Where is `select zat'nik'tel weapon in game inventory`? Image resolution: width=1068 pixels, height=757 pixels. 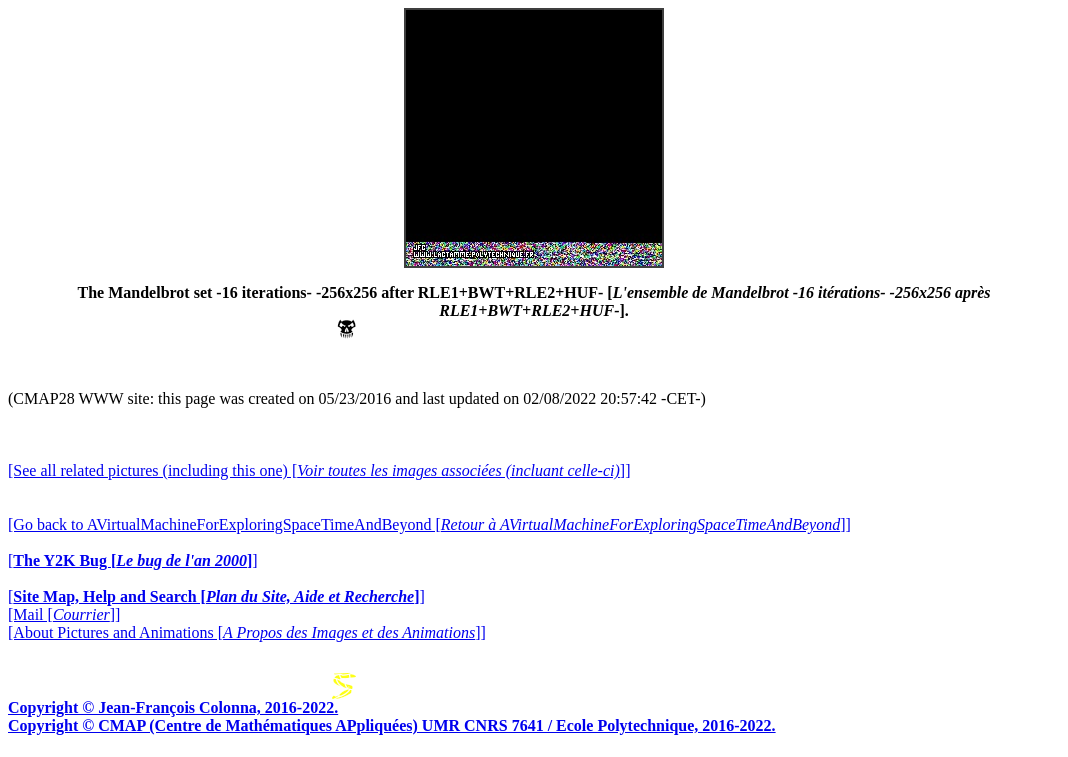
select zat'nik'tel weapon in game inventory is located at coordinates (344, 686).